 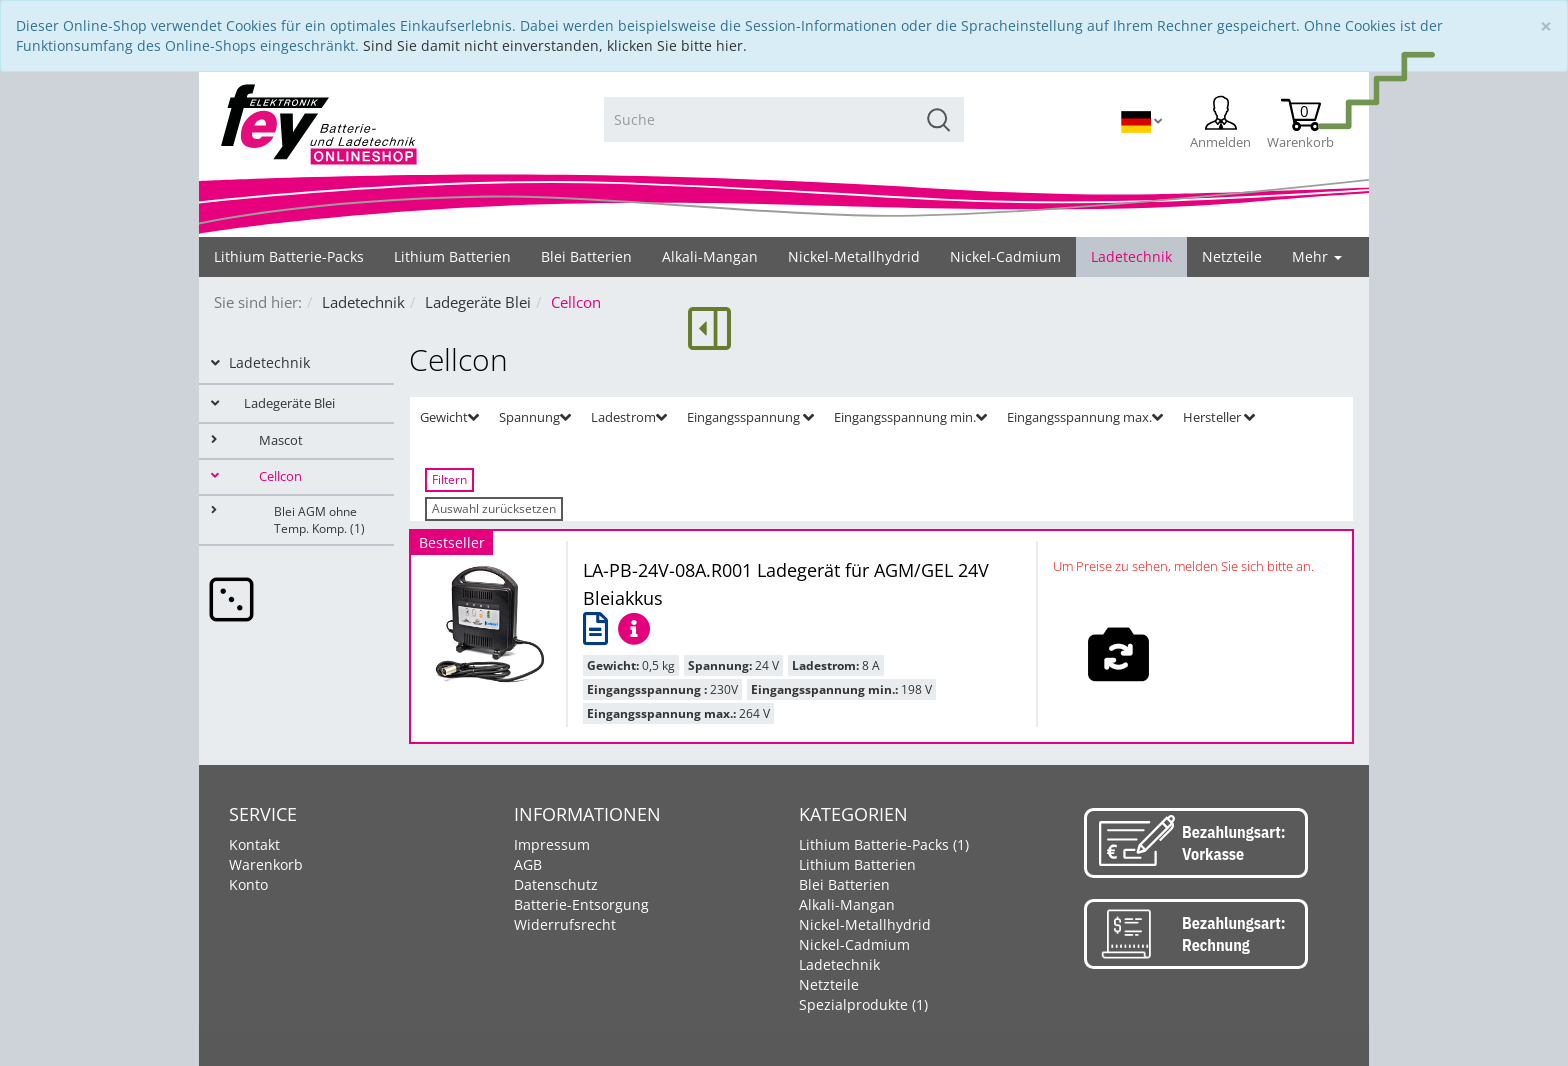 What do you see at coordinates (1118, 655) in the screenshot?
I see `switch between front and rear camera` at bounding box center [1118, 655].